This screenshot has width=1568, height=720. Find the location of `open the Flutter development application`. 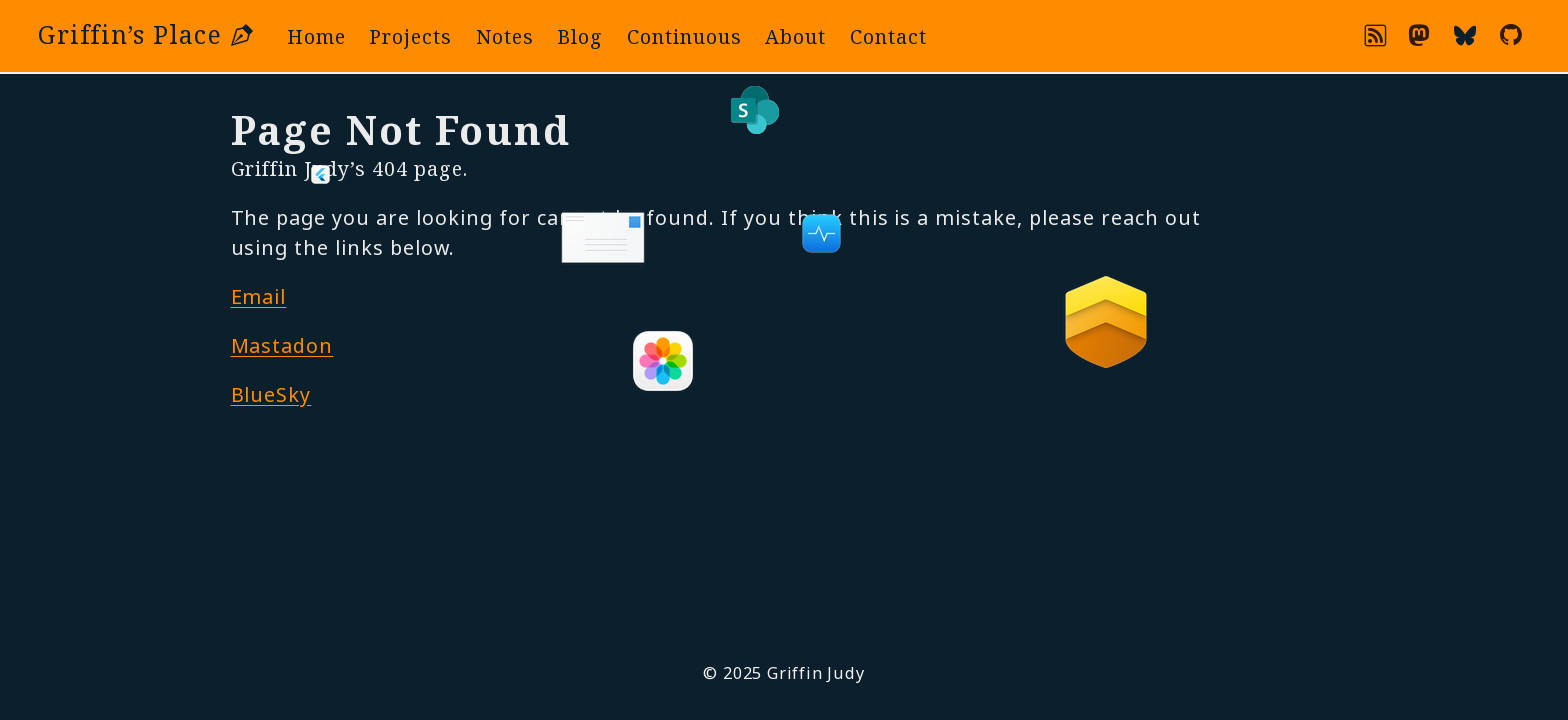

open the Flutter development application is located at coordinates (320, 174).